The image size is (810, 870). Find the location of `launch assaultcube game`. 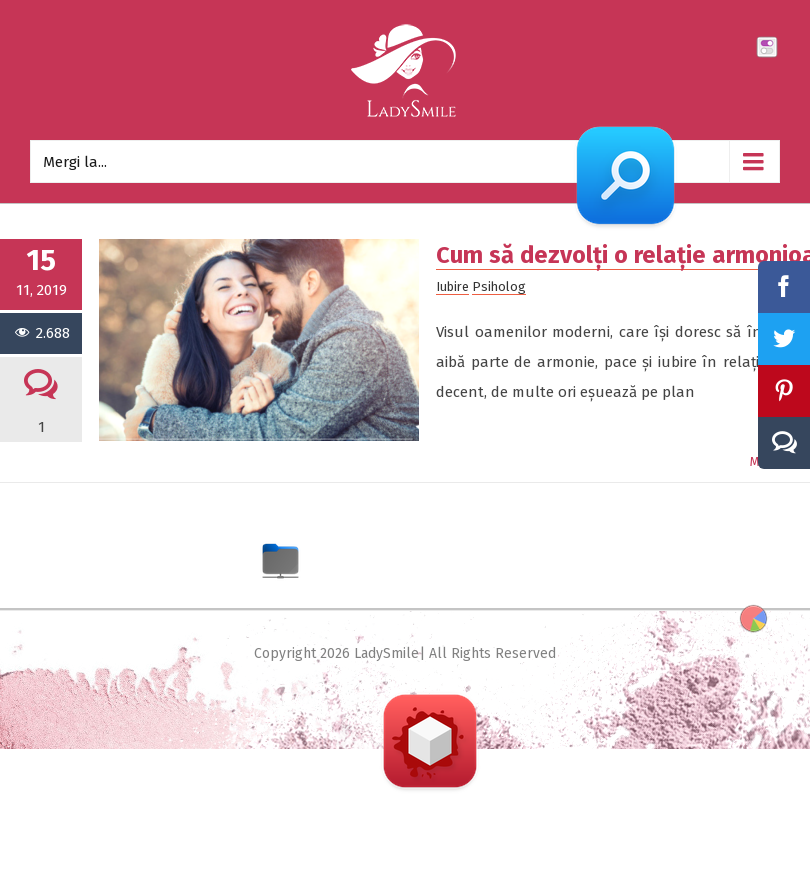

launch assaultcube game is located at coordinates (430, 741).